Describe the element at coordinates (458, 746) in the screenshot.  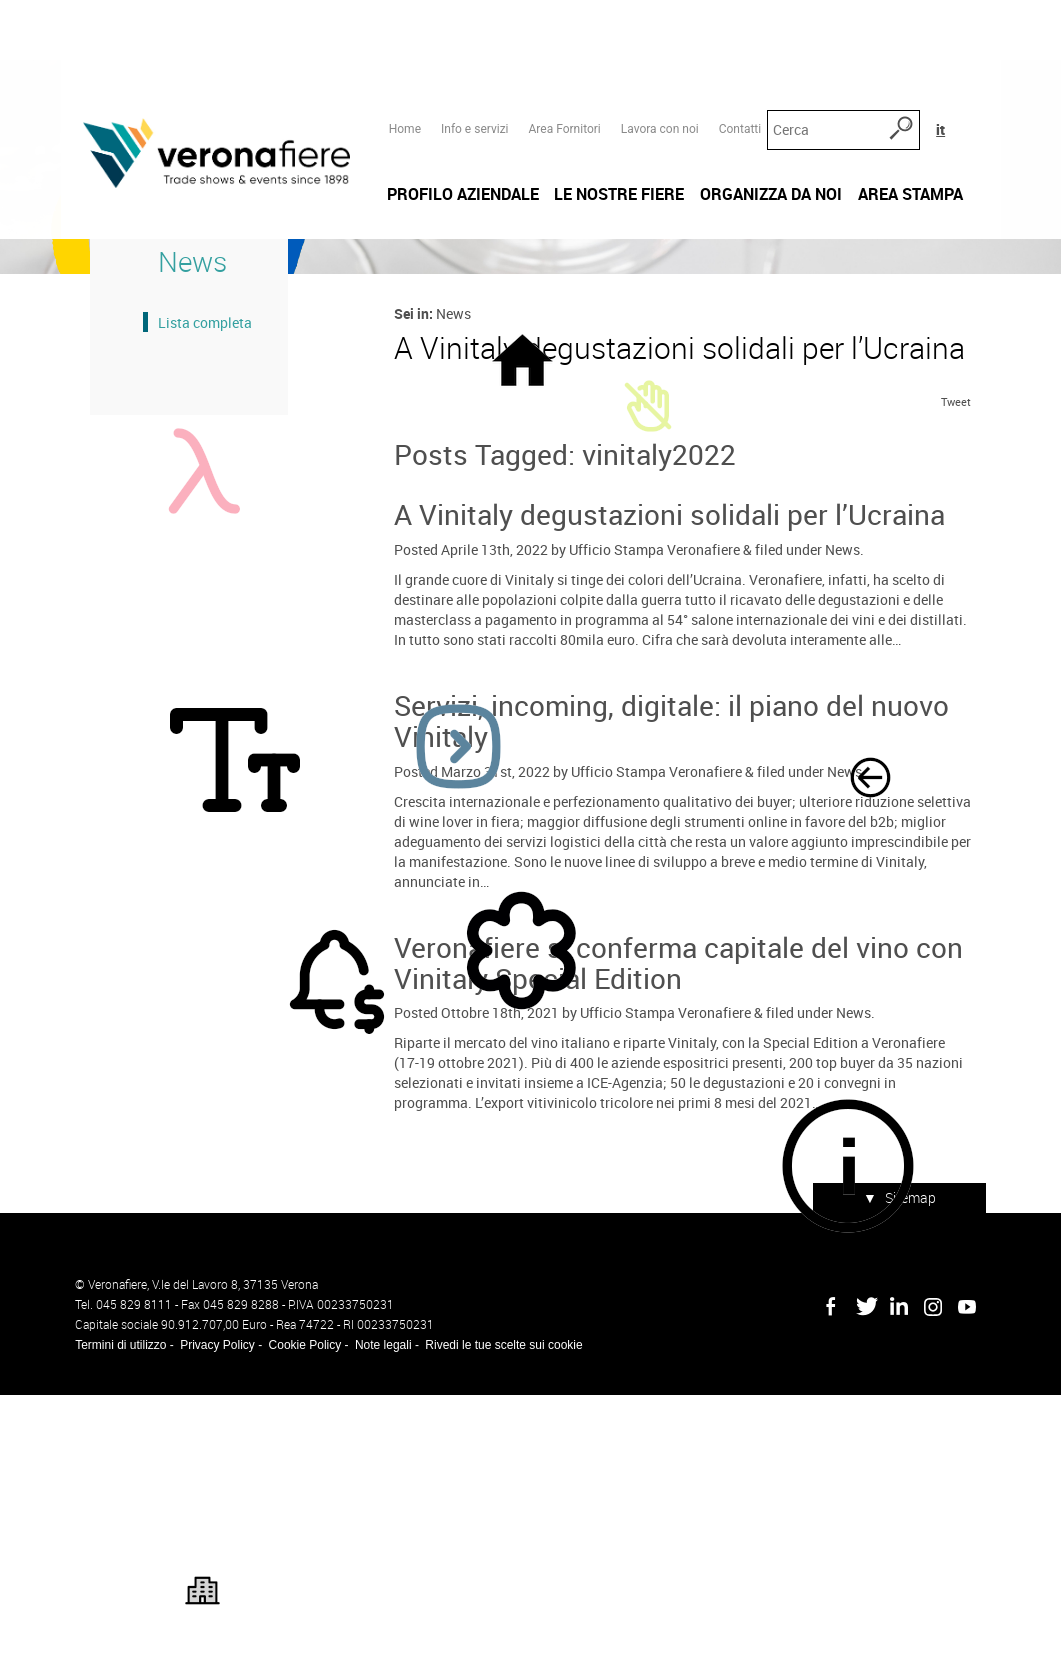
I see `navigate to the next item or page` at that location.